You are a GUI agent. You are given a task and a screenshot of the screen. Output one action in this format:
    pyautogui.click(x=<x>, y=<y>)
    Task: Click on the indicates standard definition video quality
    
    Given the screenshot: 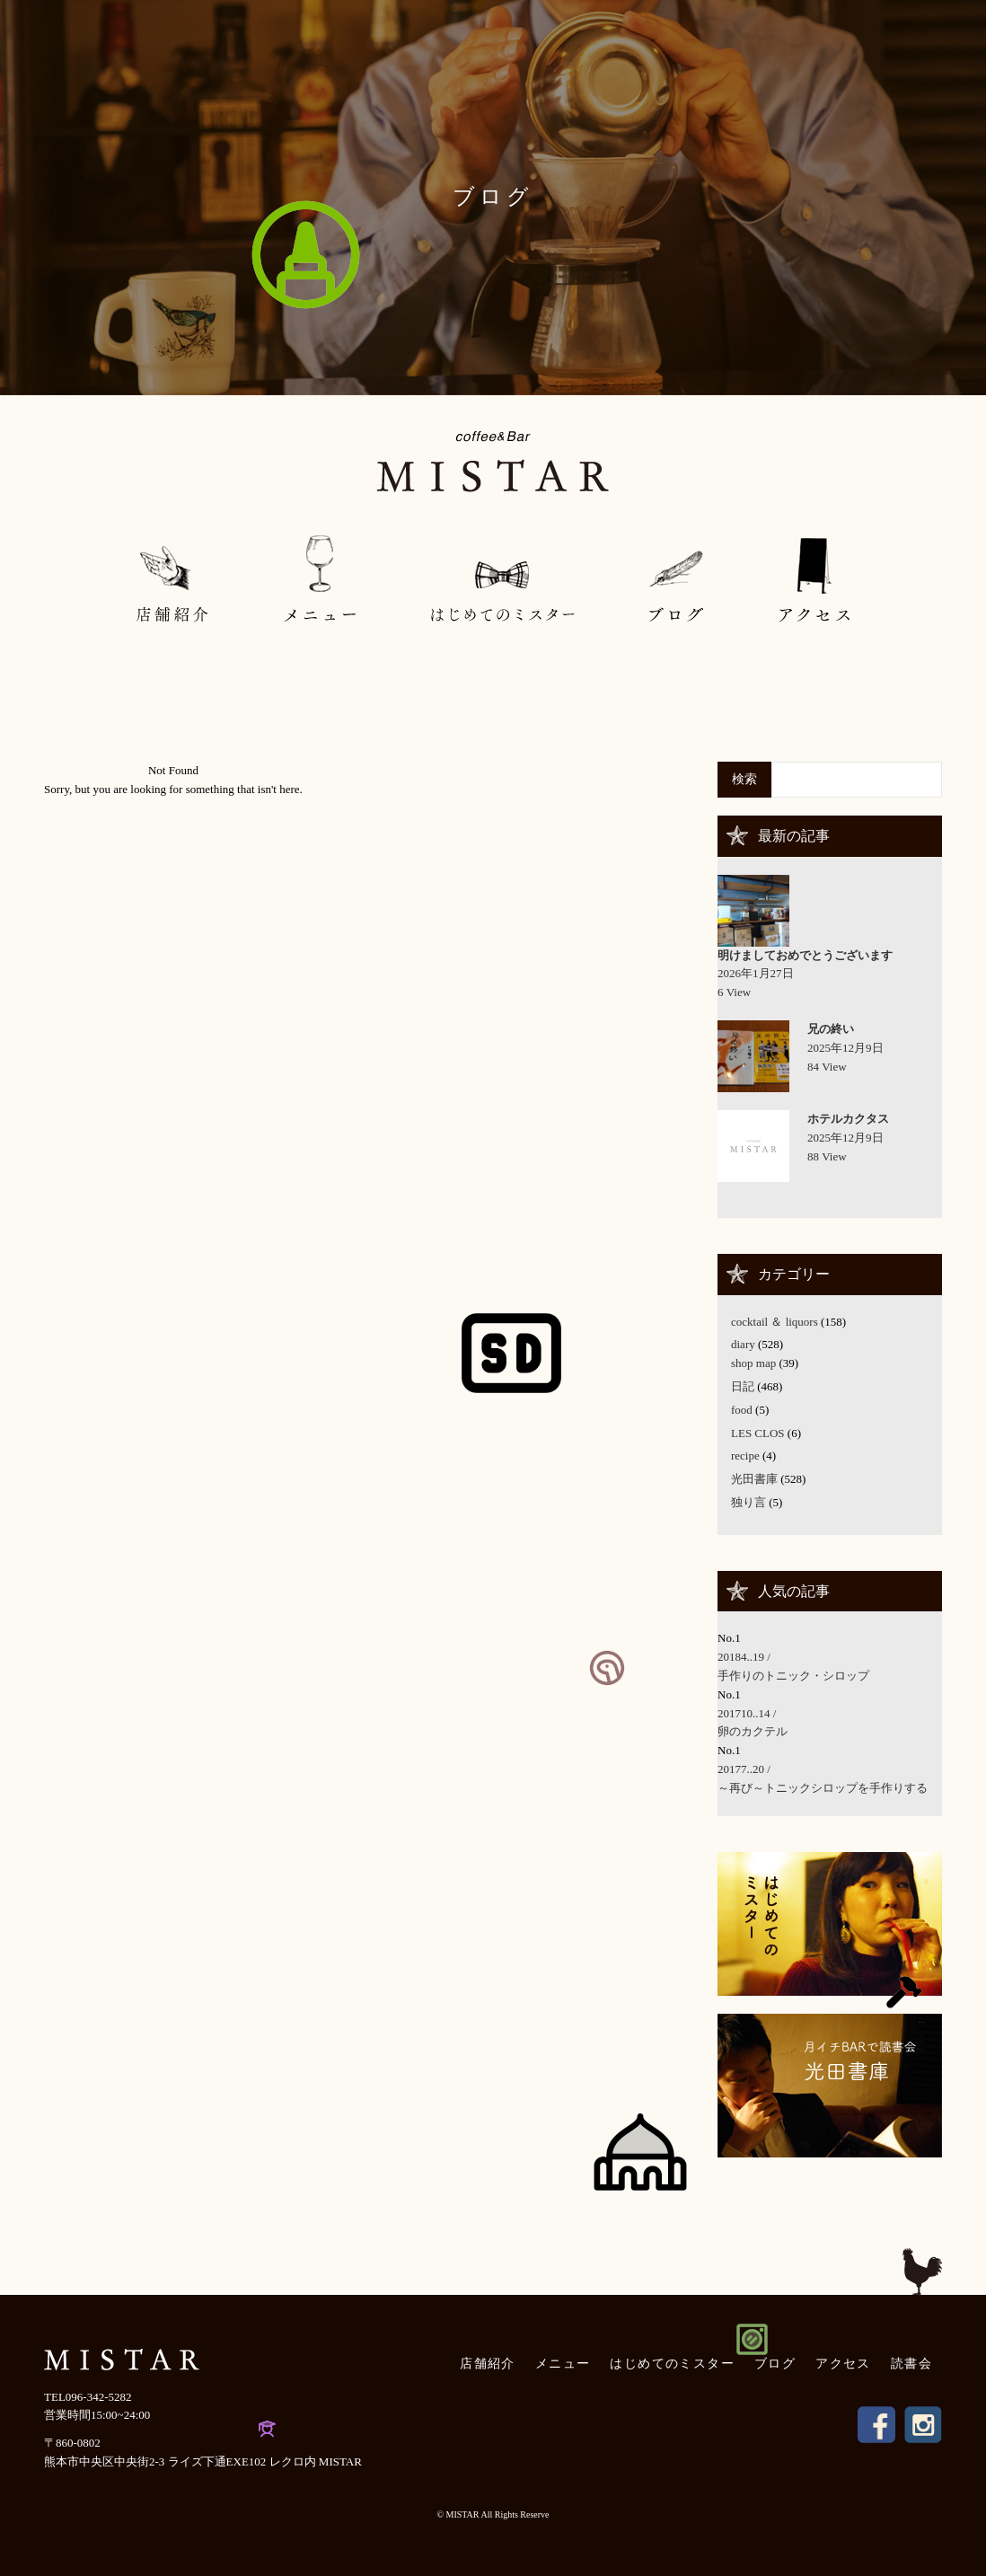 What is the action you would take?
    pyautogui.click(x=511, y=1353)
    